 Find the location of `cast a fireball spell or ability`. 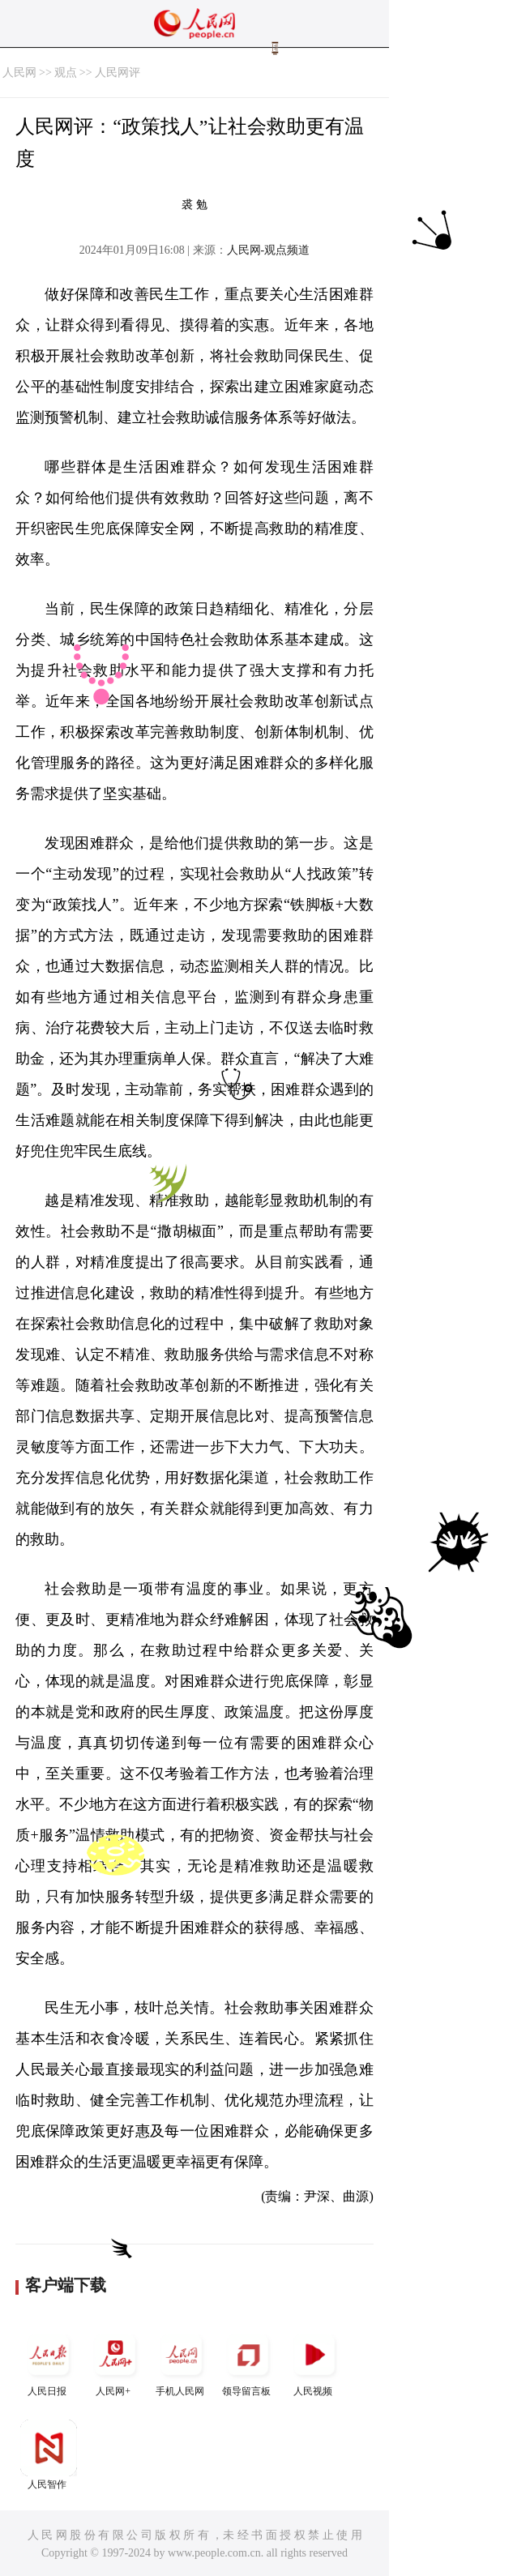

cast a fireball spell or ability is located at coordinates (381, 1617).